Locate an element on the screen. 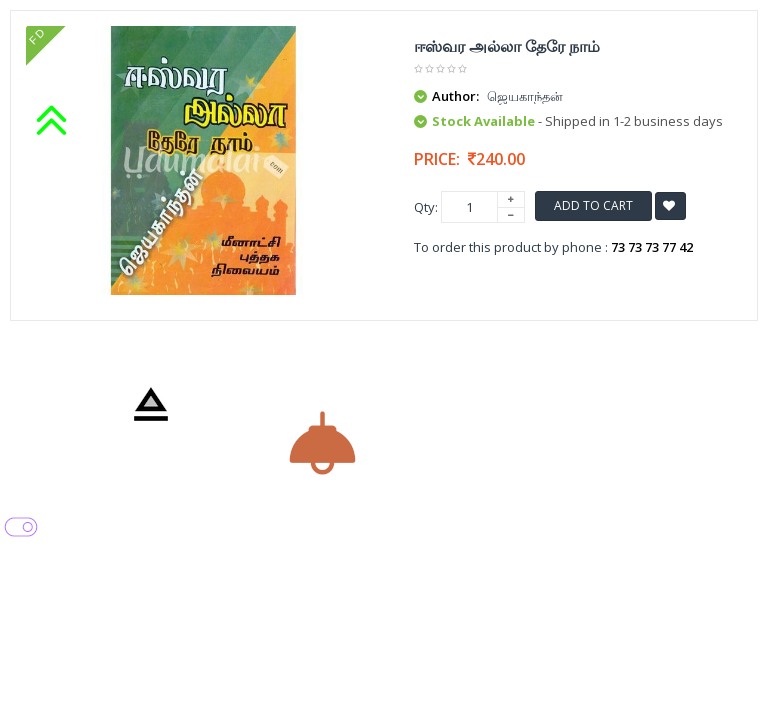  toggle switch in the on position is located at coordinates (21, 527).